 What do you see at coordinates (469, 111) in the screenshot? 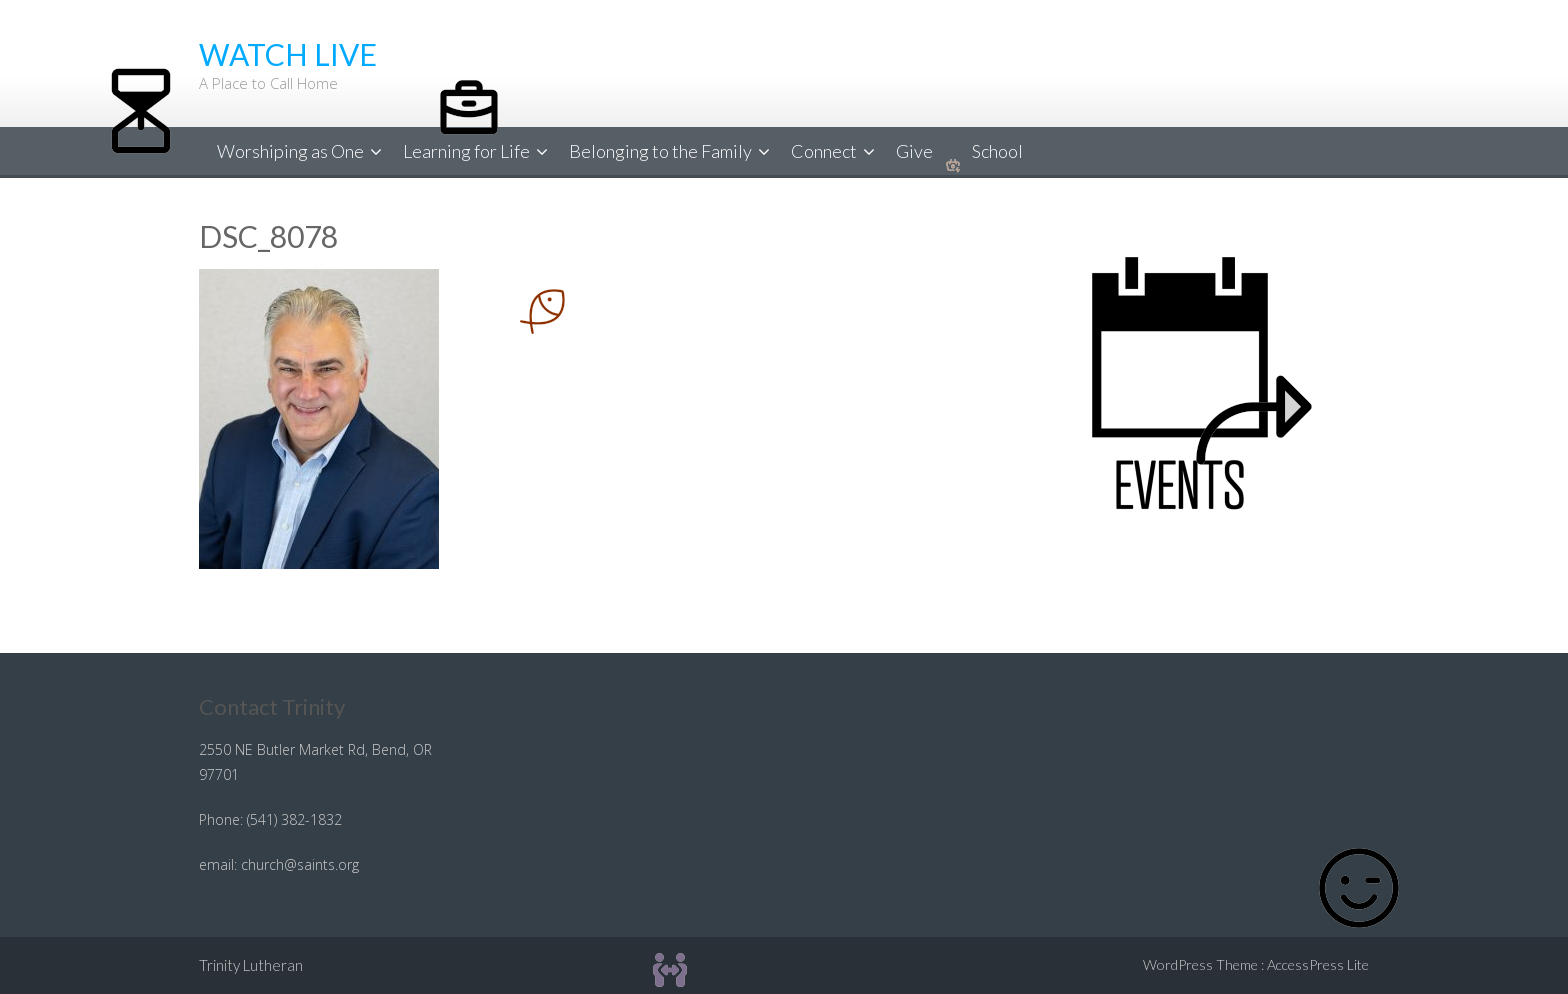
I see `access work or business-related content` at bounding box center [469, 111].